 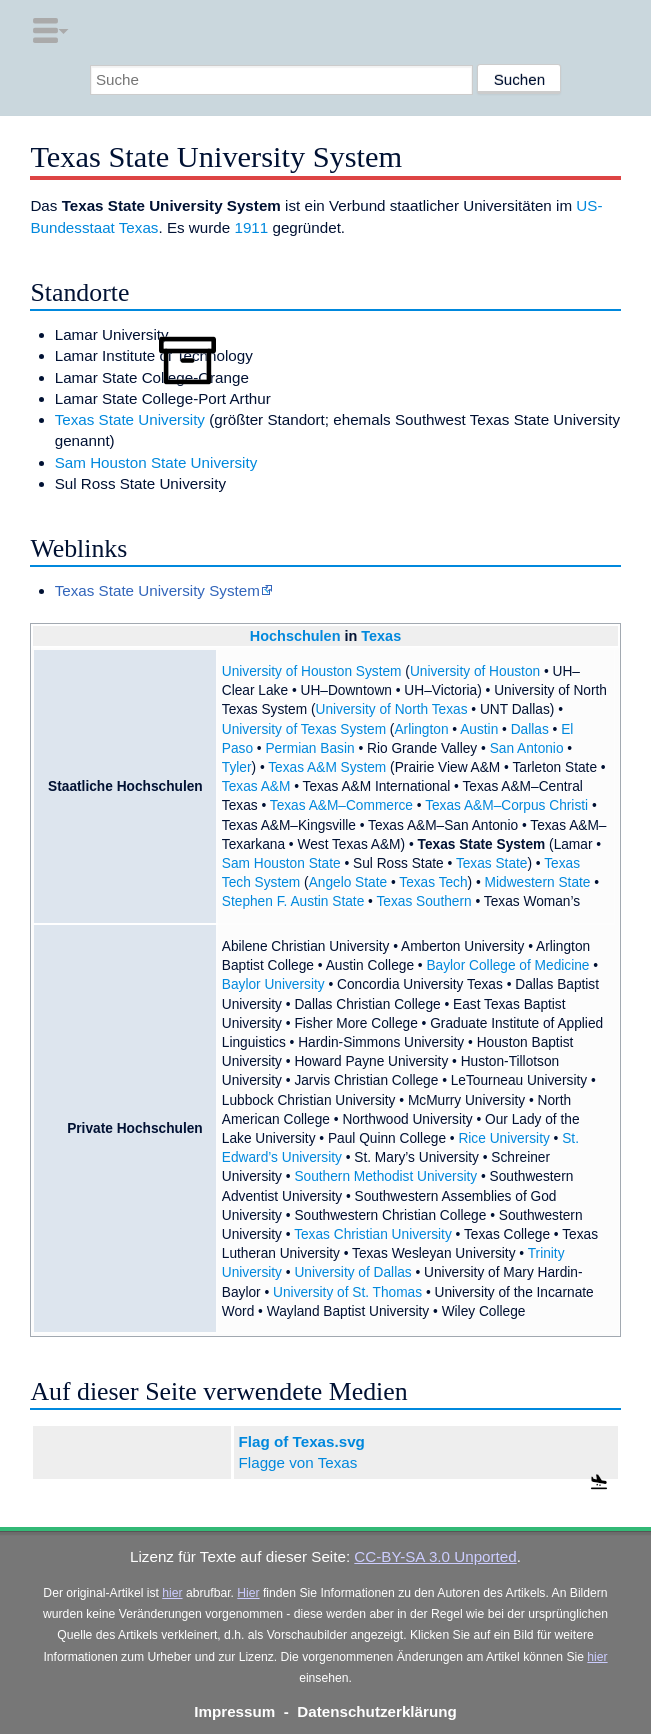 What do you see at coordinates (187, 360) in the screenshot?
I see `archive this item` at bounding box center [187, 360].